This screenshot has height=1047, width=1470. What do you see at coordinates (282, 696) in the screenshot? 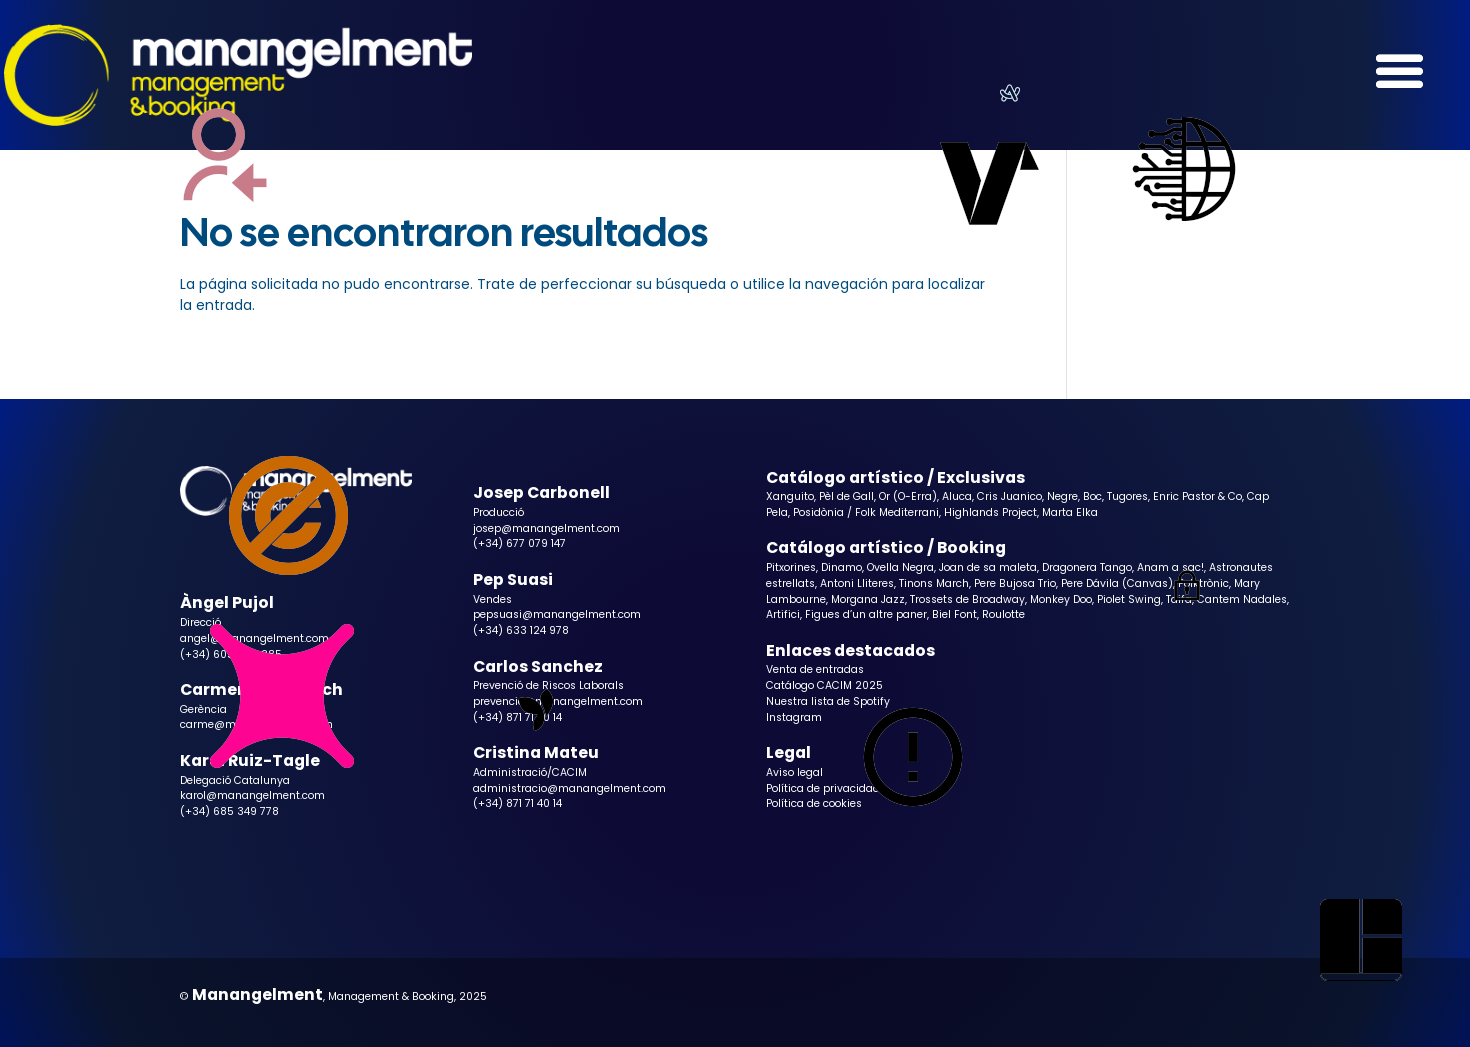
I see `nextra documentation framework logo` at bounding box center [282, 696].